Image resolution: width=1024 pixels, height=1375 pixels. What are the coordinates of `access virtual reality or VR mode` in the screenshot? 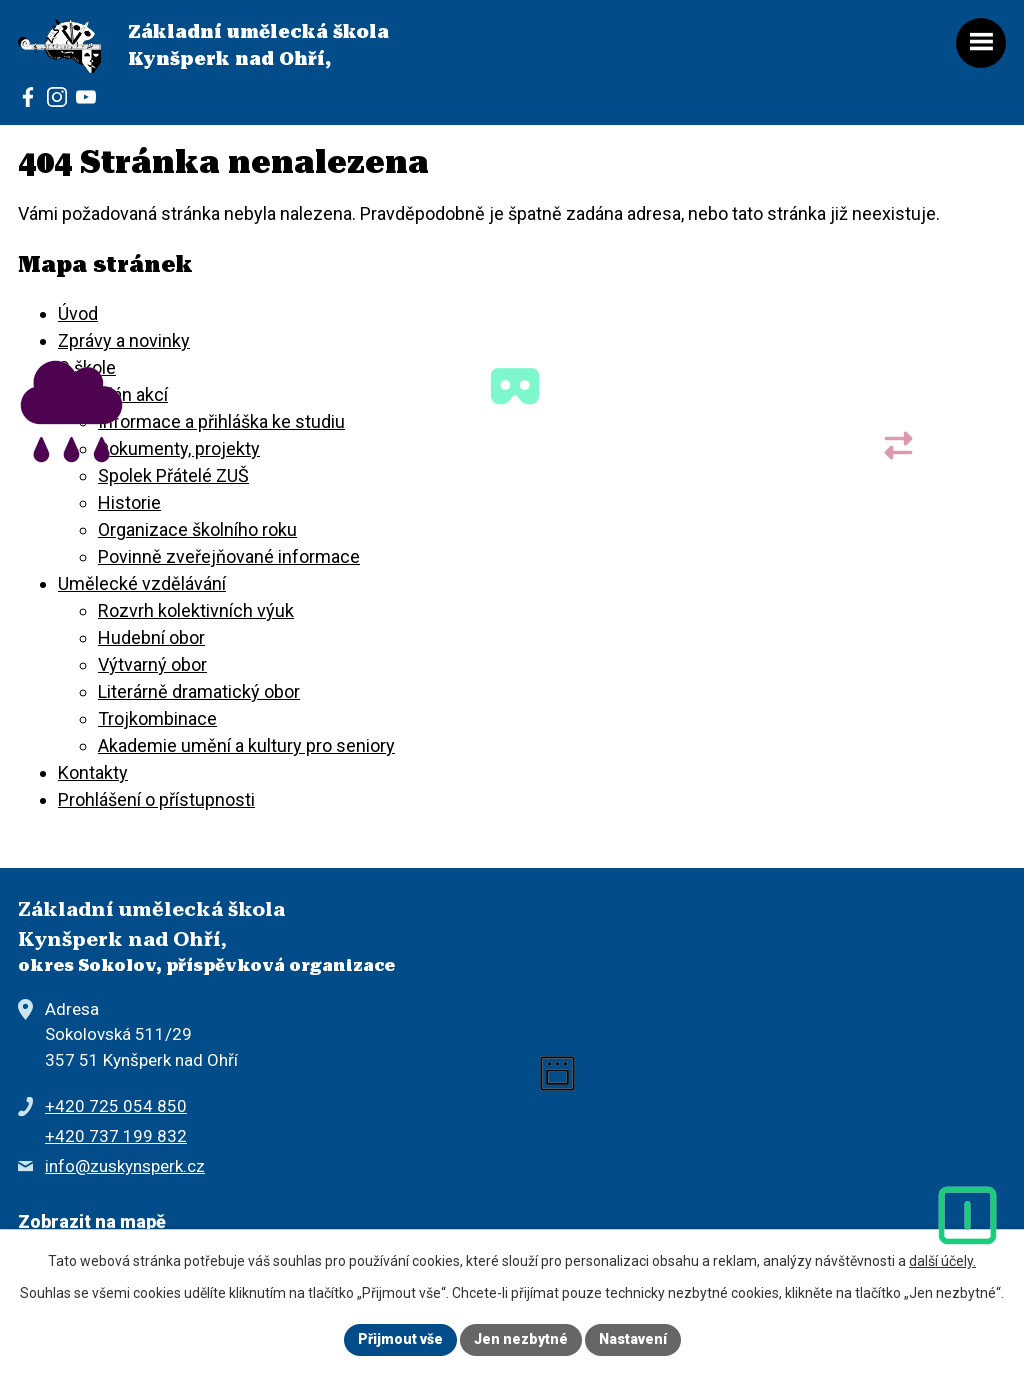 It's located at (515, 385).